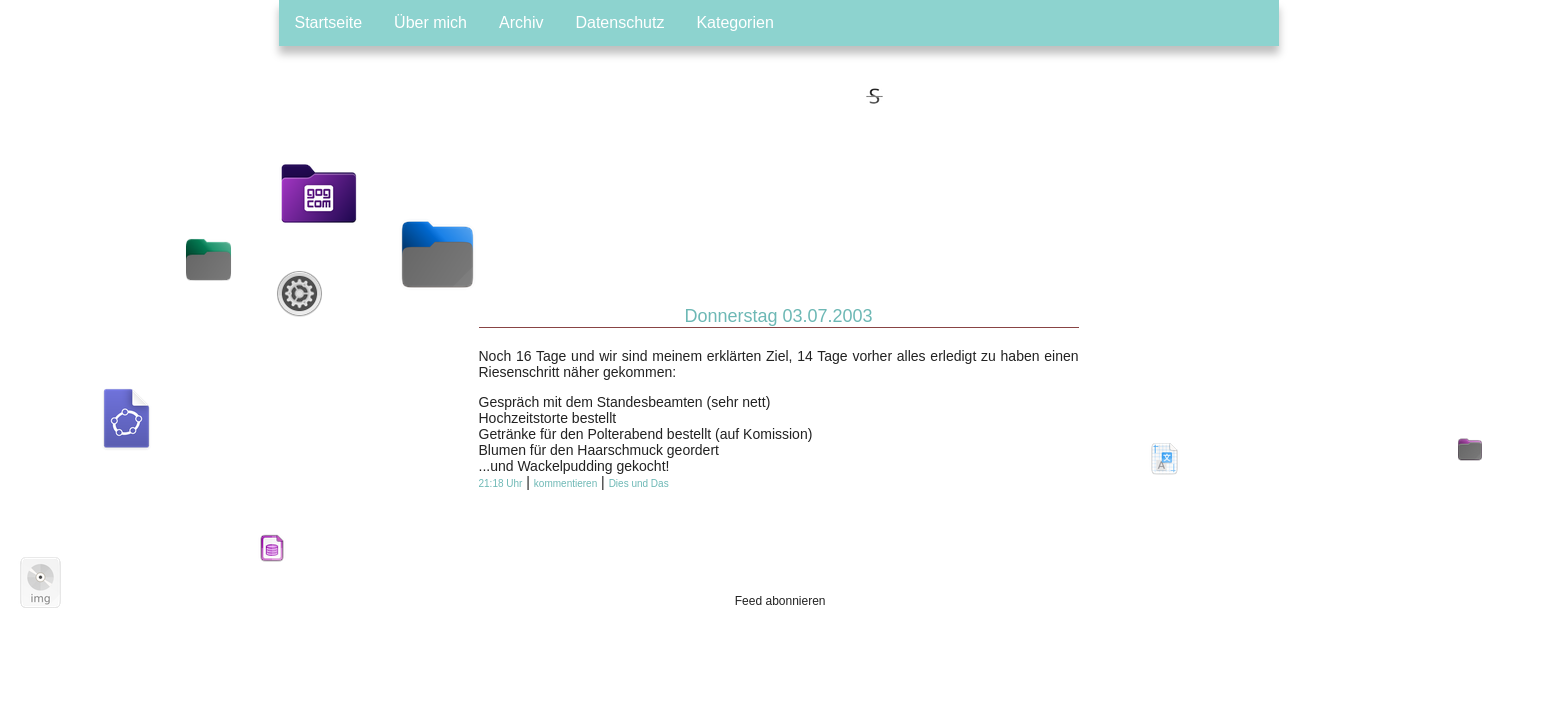 The height and width of the screenshot is (720, 1557). I want to click on open a folder or directory, so click(1470, 449).